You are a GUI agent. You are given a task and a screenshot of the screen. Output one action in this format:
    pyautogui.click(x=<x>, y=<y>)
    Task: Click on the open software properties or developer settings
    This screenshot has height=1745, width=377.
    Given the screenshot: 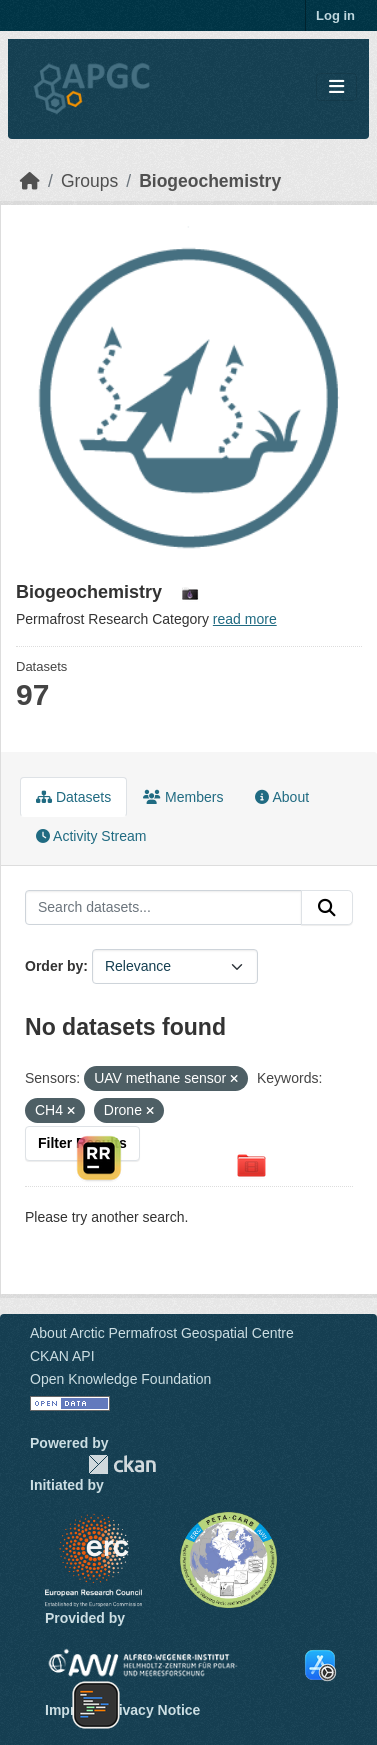 What is the action you would take?
    pyautogui.click(x=320, y=1665)
    